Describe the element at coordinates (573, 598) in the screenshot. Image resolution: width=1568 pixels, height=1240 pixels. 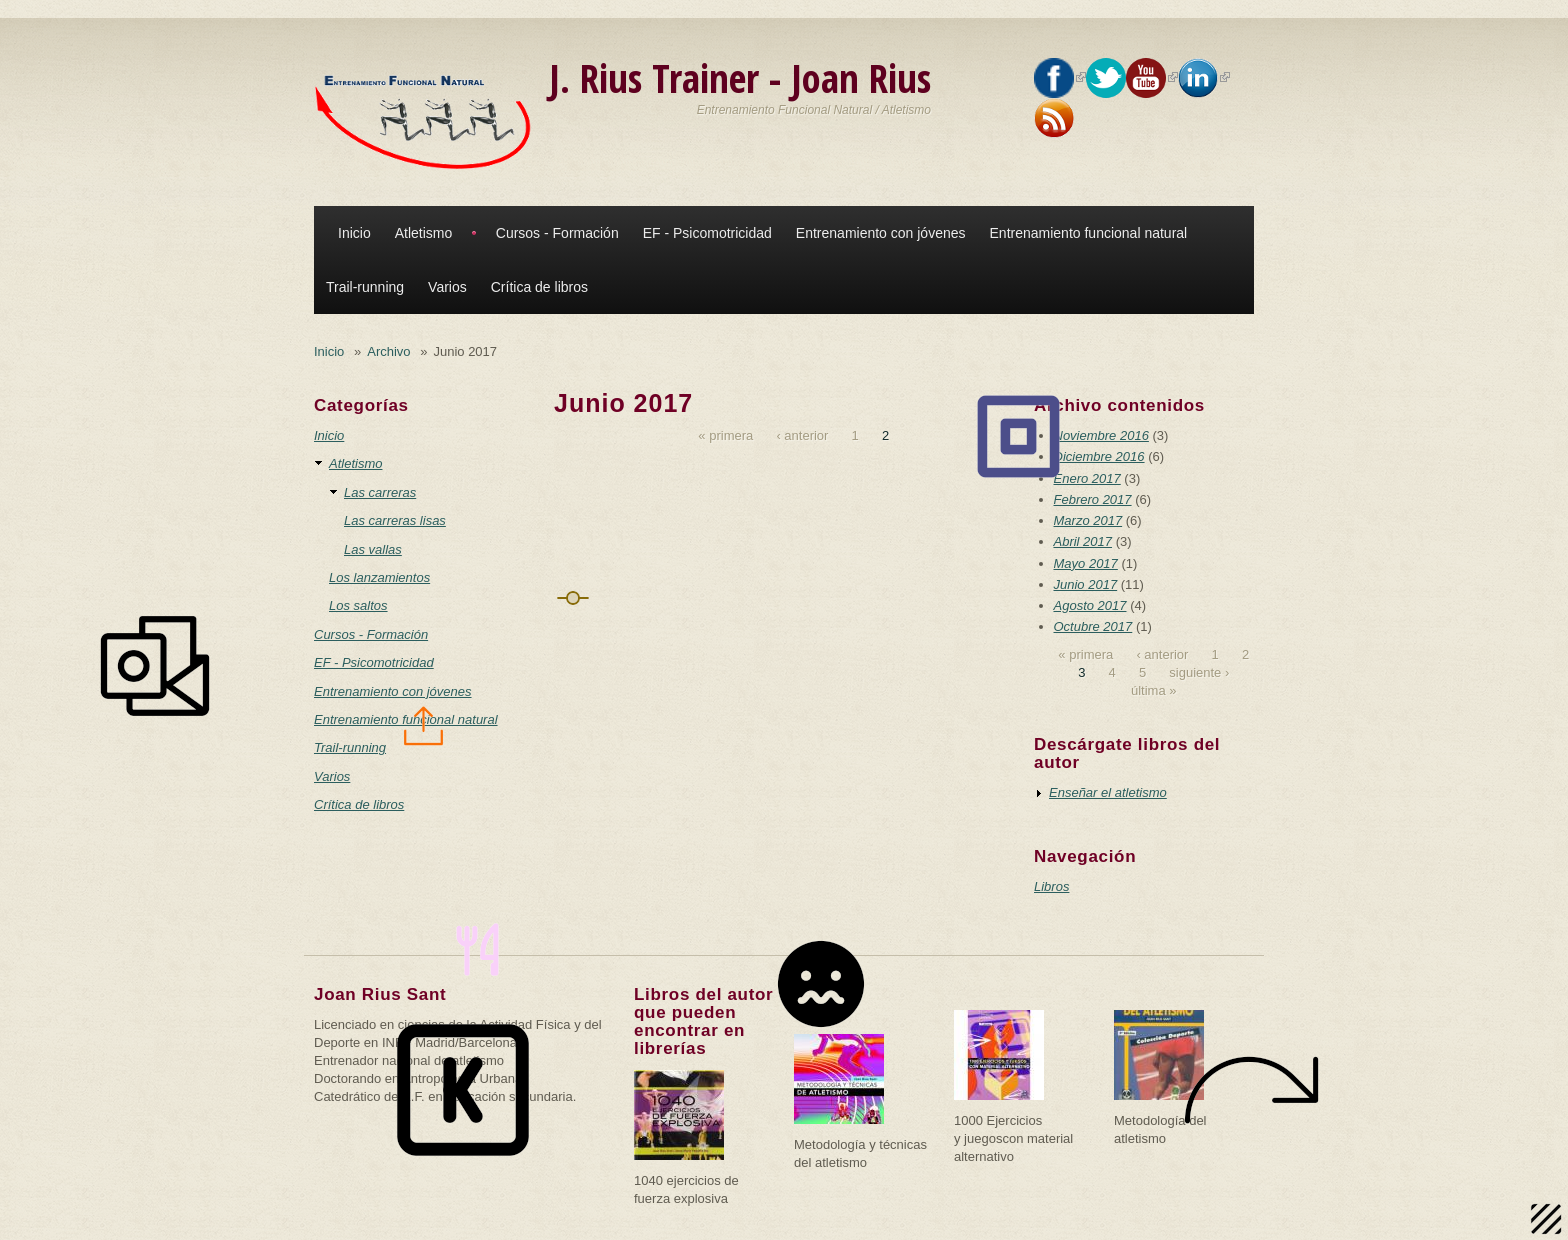
I see `view commit history` at that location.